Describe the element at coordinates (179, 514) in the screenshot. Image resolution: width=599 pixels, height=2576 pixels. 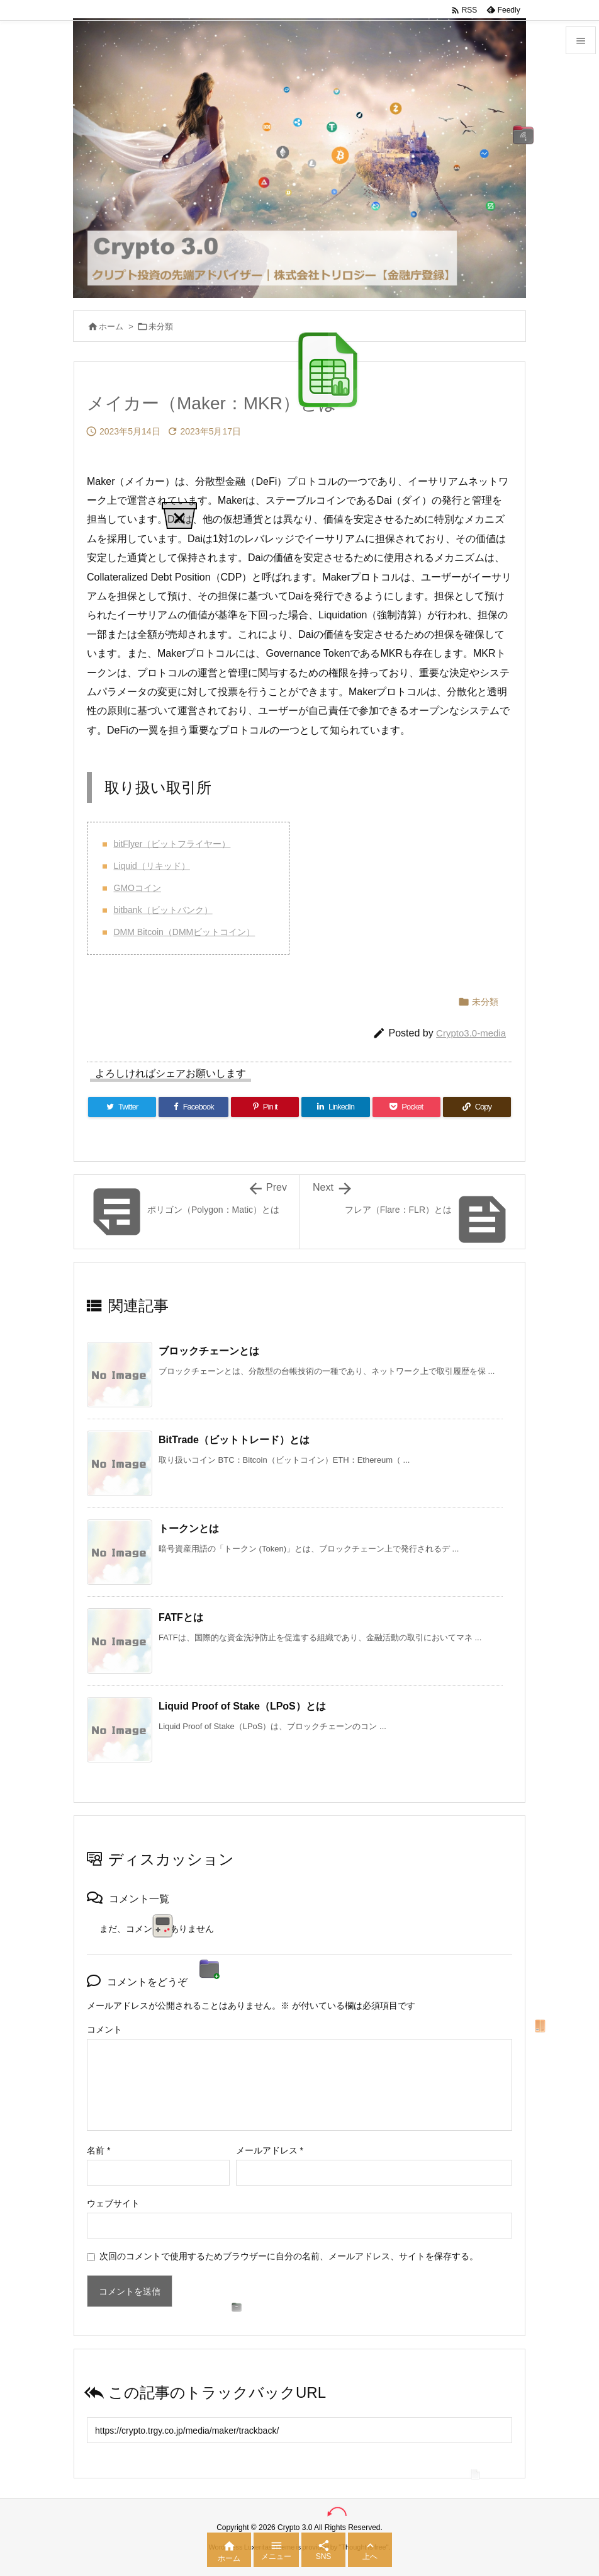
I see `access junk mail folder` at that location.